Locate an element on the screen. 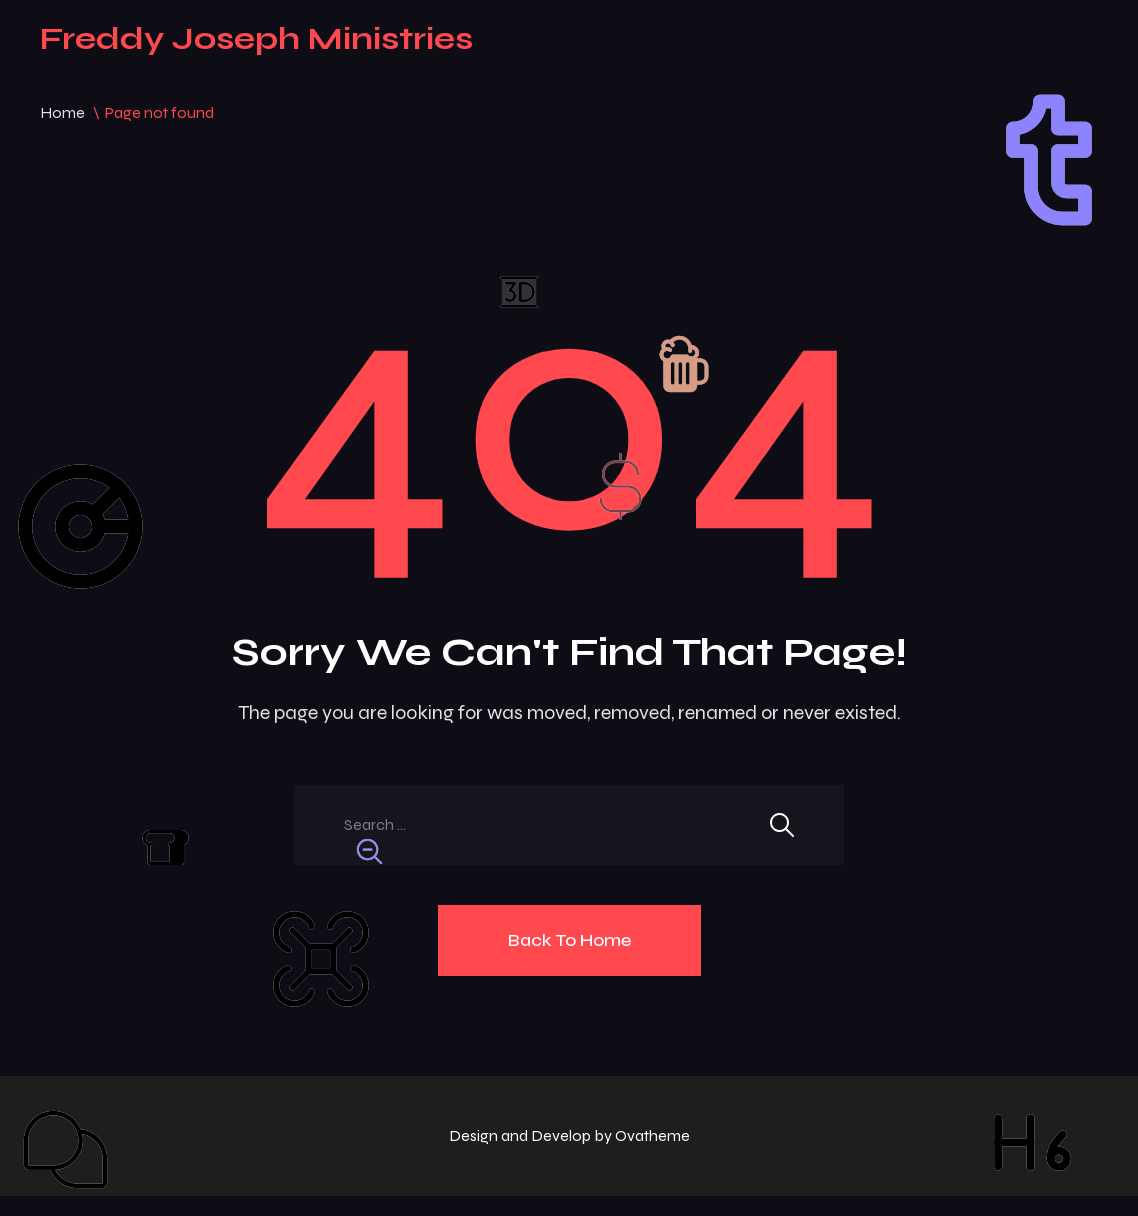 The image size is (1138, 1216). open chat or messaging is located at coordinates (65, 1149).